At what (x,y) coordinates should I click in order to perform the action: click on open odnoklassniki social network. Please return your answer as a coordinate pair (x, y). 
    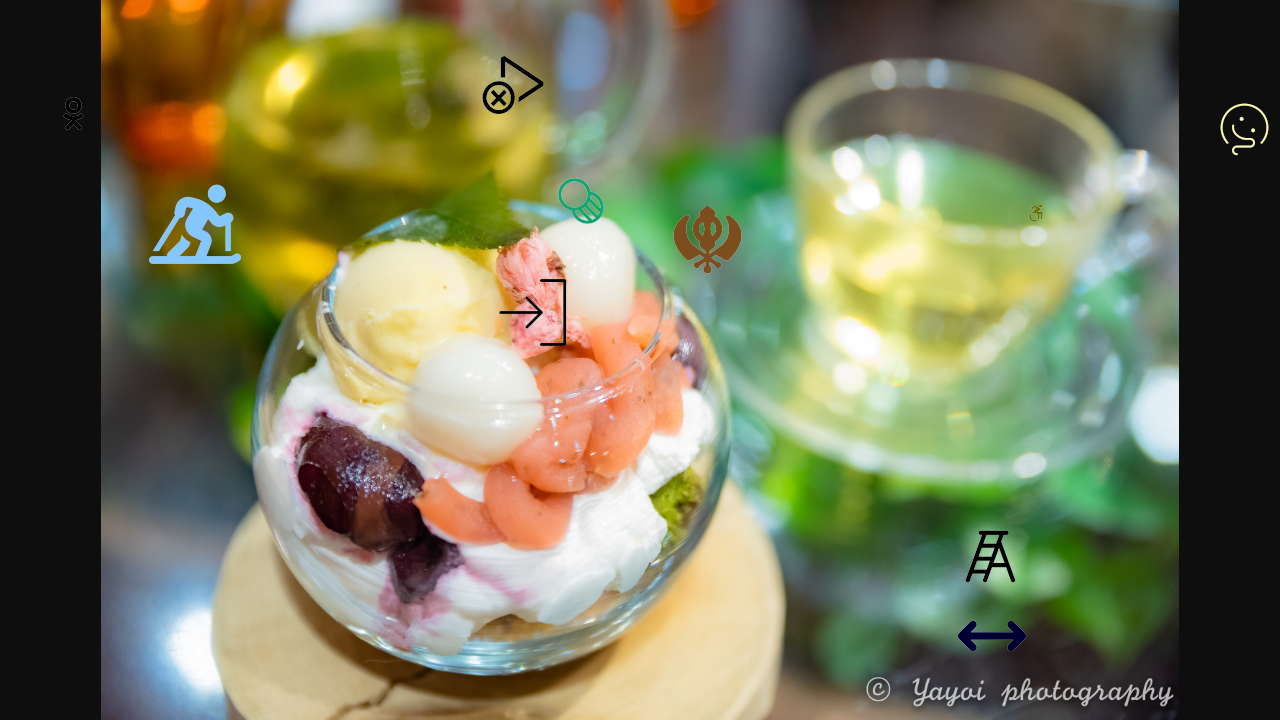
    Looking at the image, I should click on (73, 113).